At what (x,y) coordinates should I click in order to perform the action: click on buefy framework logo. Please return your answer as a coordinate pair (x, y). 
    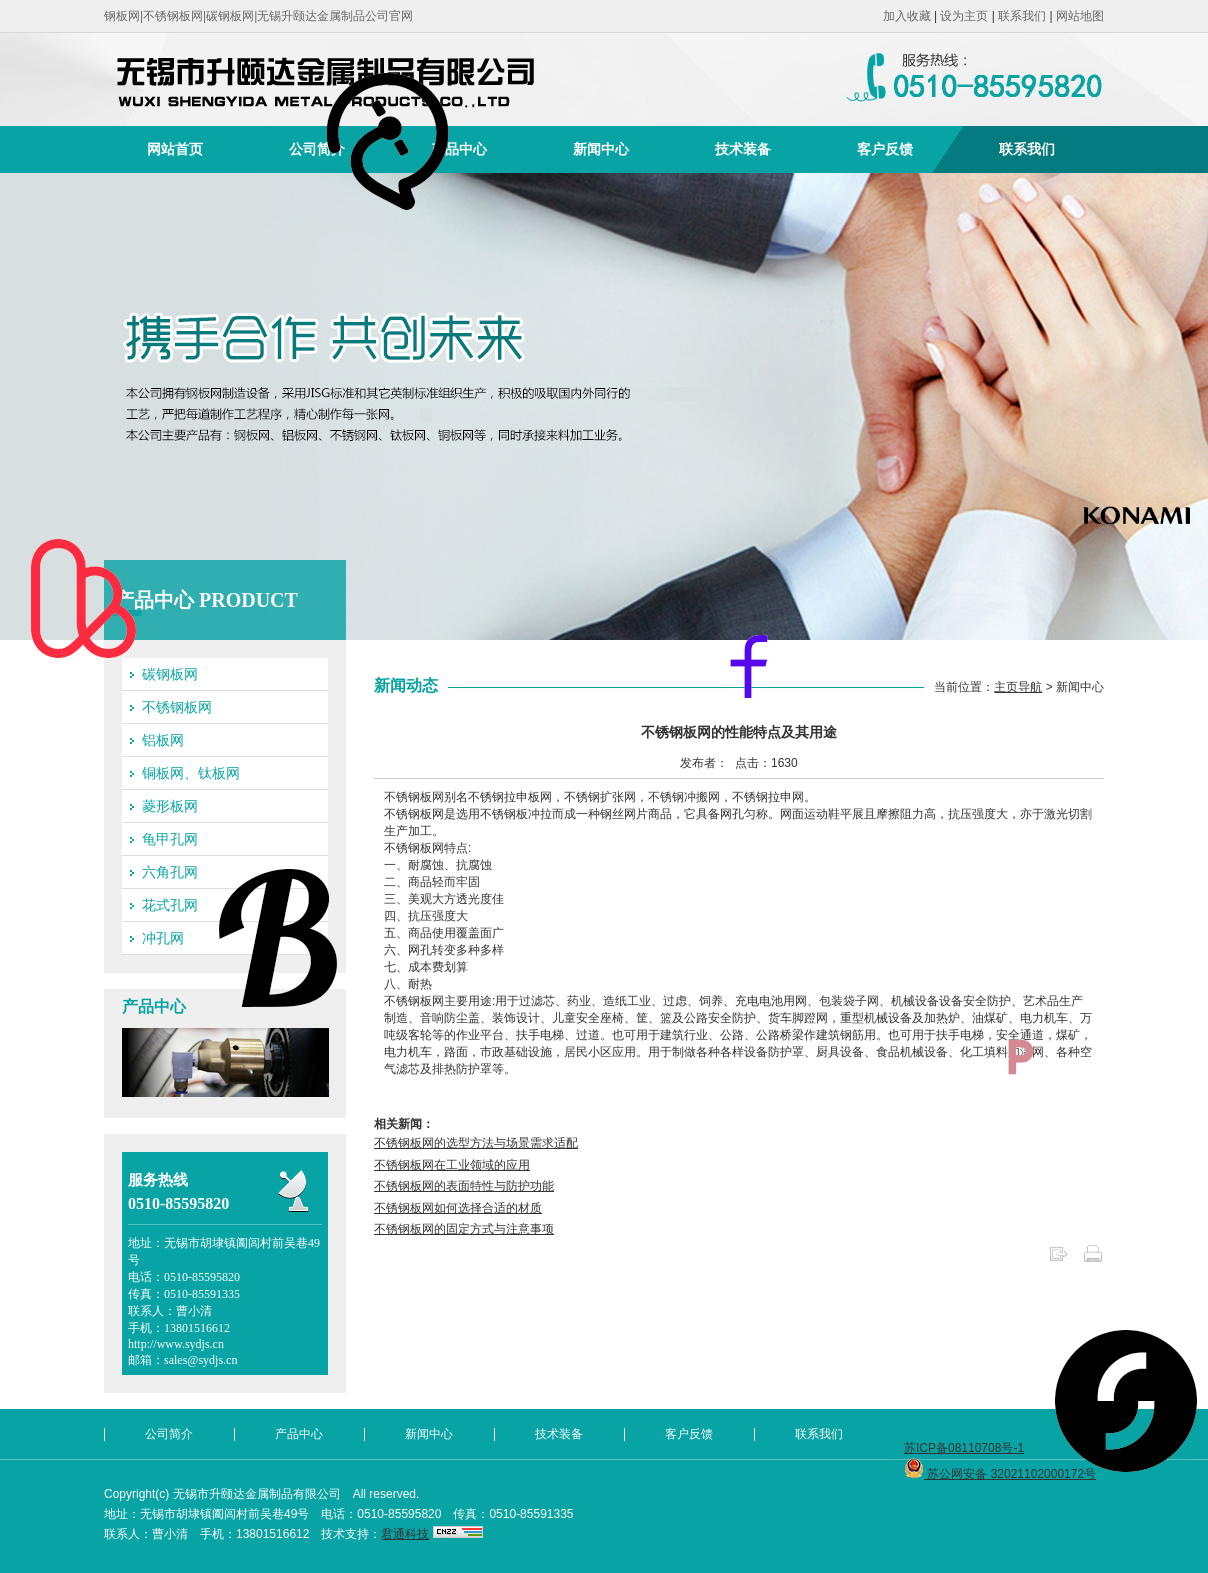
    Looking at the image, I should click on (278, 938).